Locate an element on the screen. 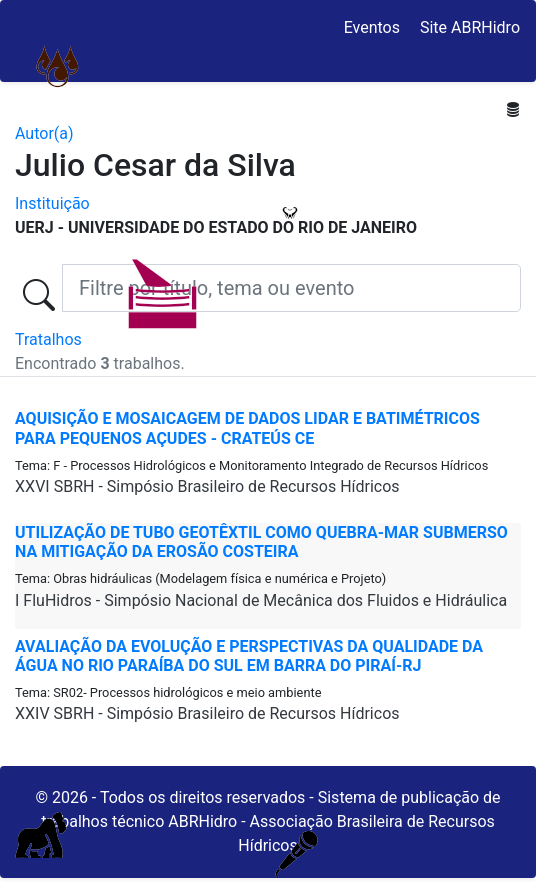  access boxing or fighting game mode is located at coordinates (162, 294).